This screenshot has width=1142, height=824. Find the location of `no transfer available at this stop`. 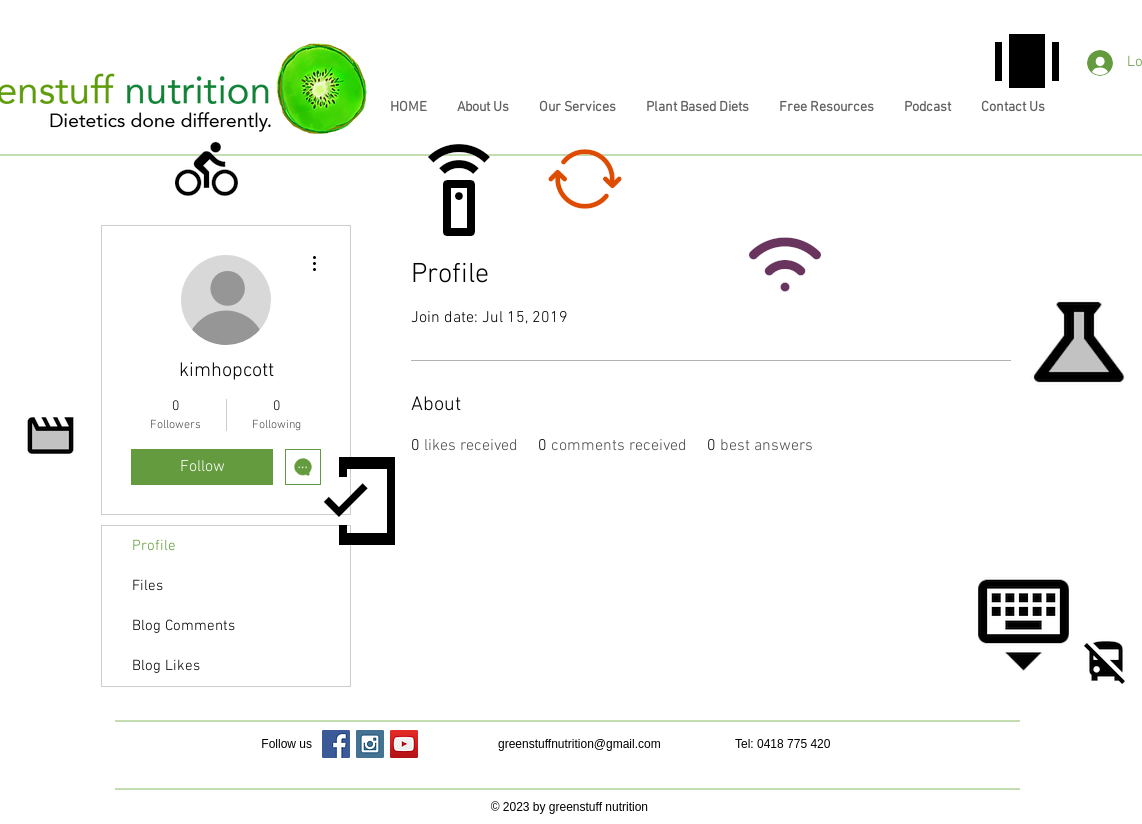

no transfer available at this stop is located at coordinates (1106, 662).